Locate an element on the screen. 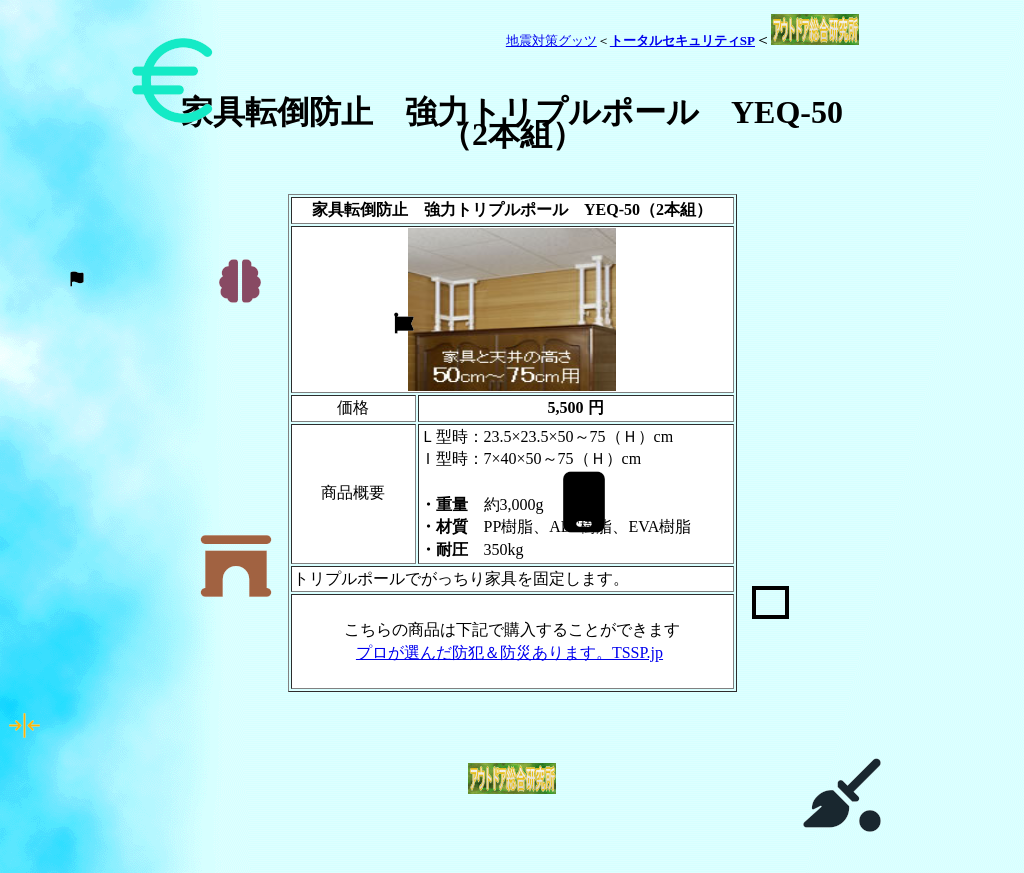 This screenshot has width=1024, height=873. view or select euro currency is located at coordinates (174, 80).